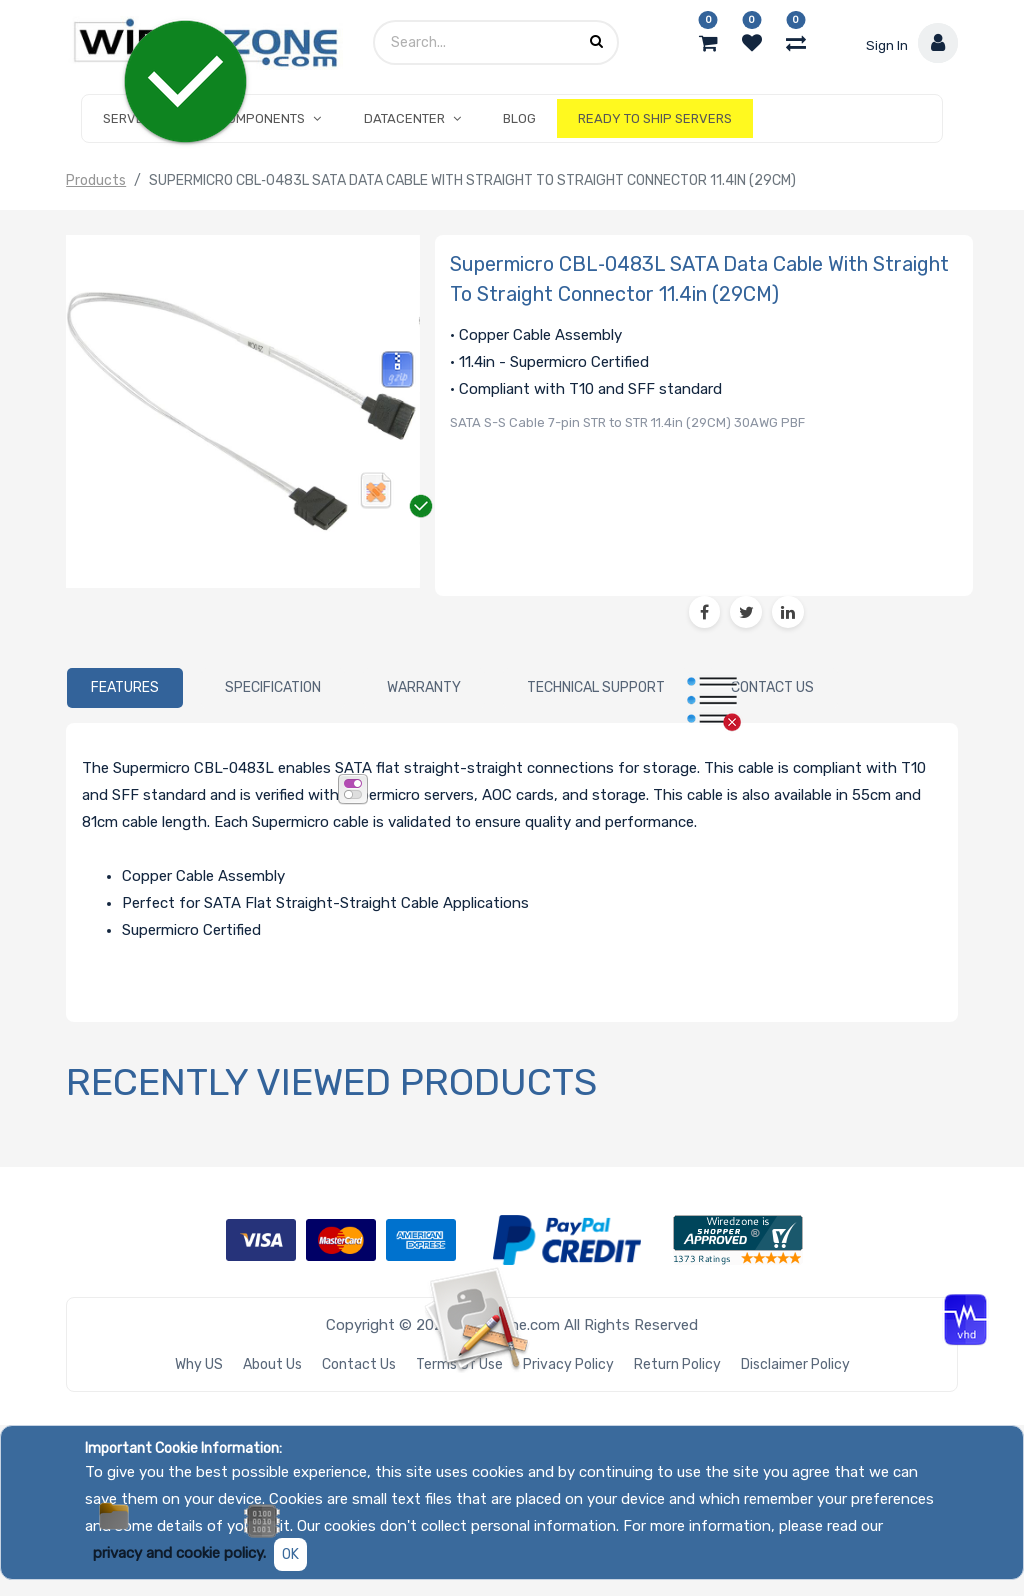  I want to click on a patch or diff file for code changes, so click(376, 490).